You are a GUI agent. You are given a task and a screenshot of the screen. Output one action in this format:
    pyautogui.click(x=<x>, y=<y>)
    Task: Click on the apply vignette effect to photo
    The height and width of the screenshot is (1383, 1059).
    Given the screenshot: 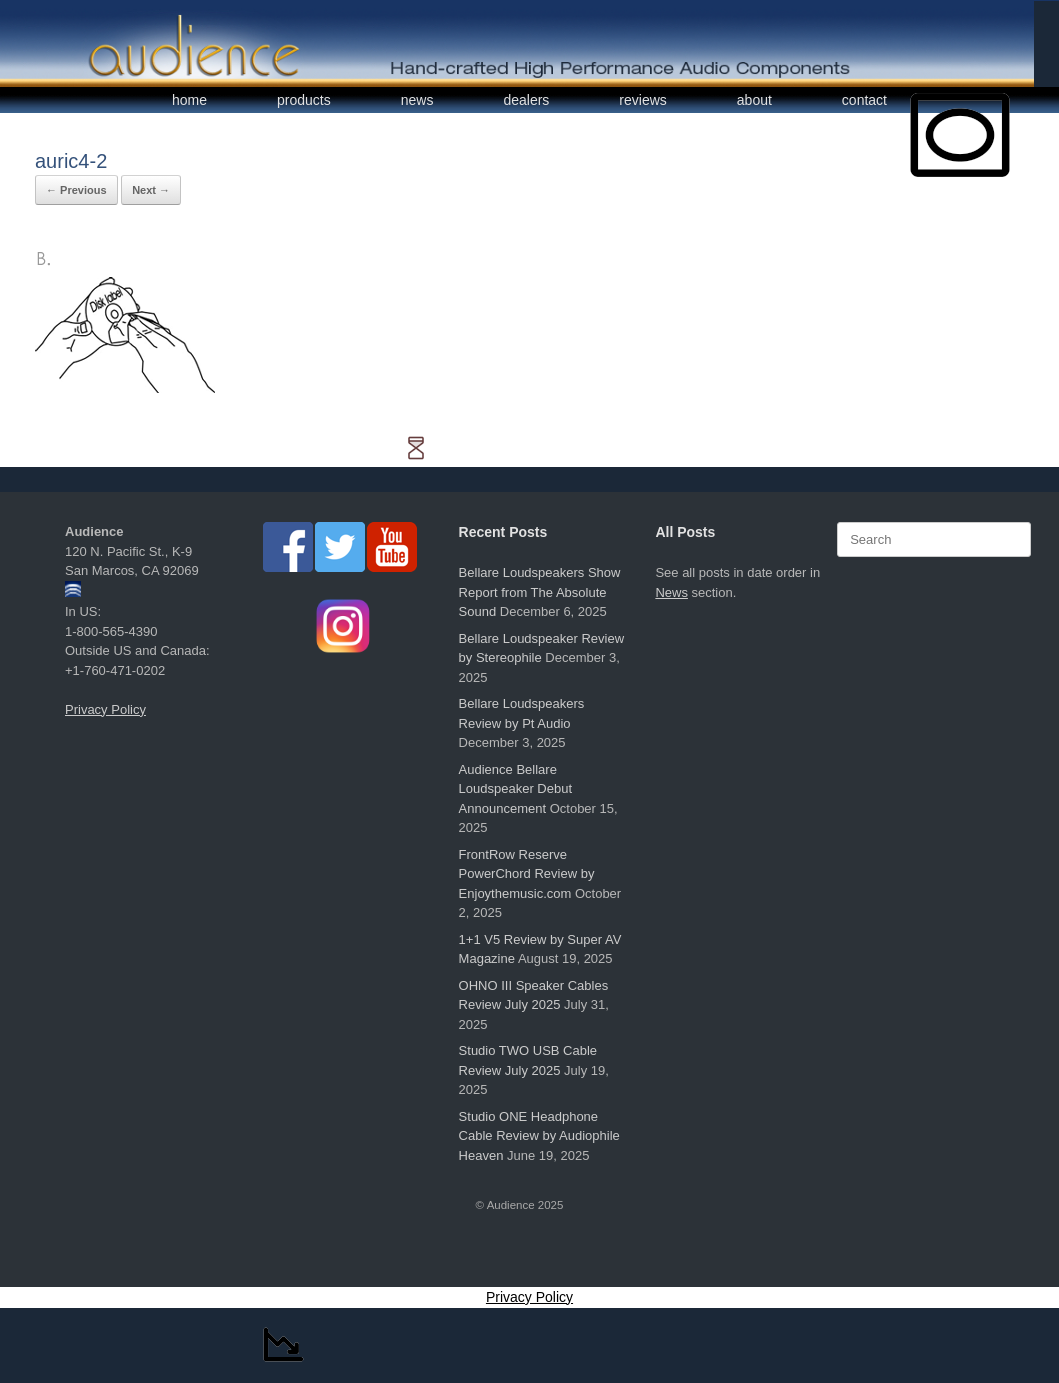 What is the action you would take?
    pyautogui.click(x=960, y=135)
    